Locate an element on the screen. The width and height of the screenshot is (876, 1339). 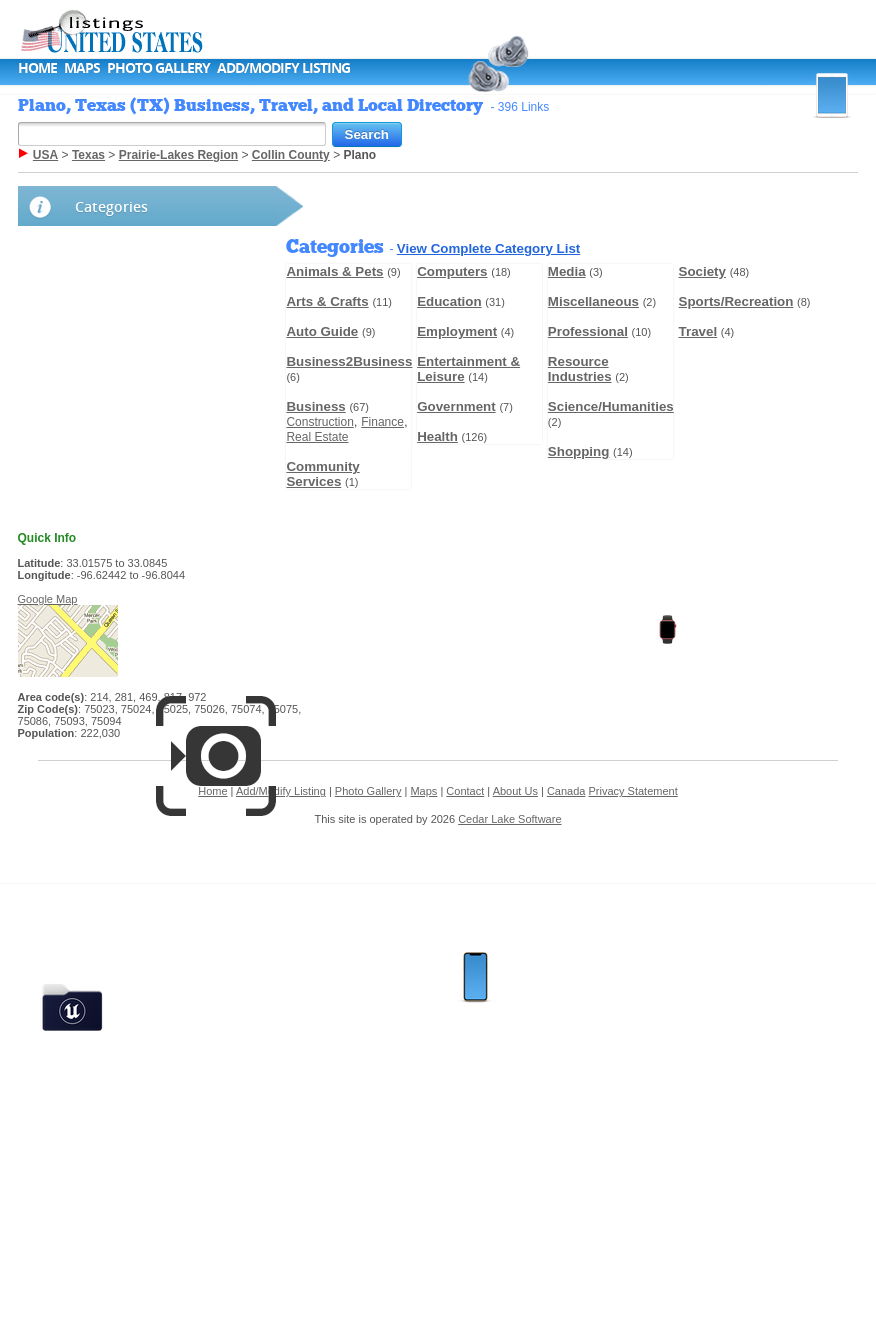
connect beats wireless earbuds is located at coordinates (498, 64).